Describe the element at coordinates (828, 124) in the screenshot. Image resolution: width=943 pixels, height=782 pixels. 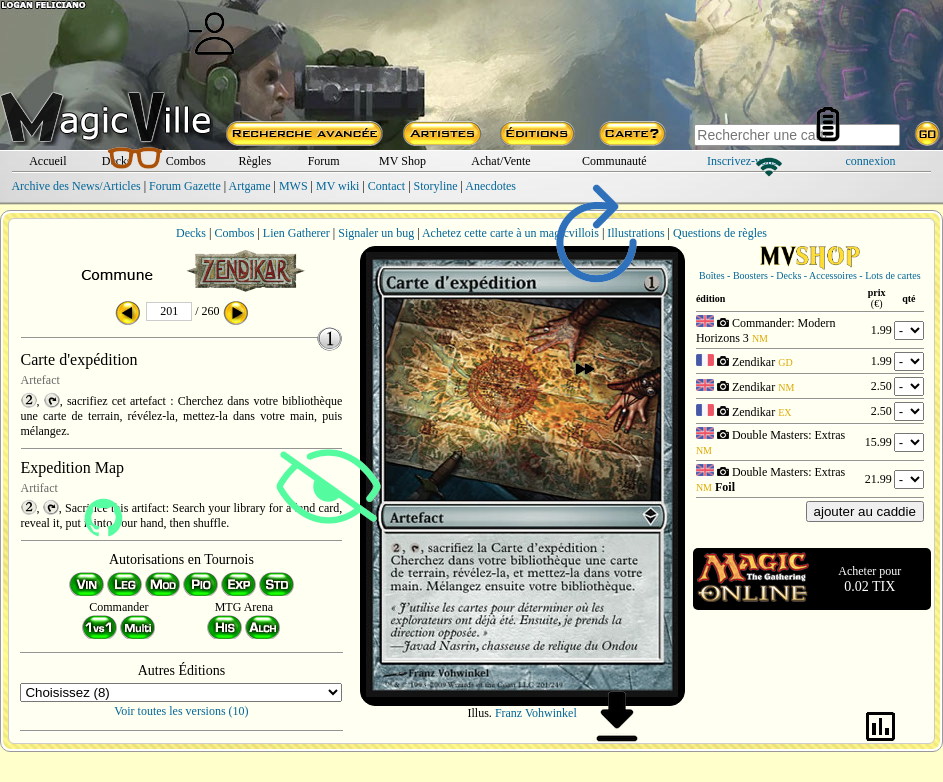
I see `indicates high battery level` at that location.